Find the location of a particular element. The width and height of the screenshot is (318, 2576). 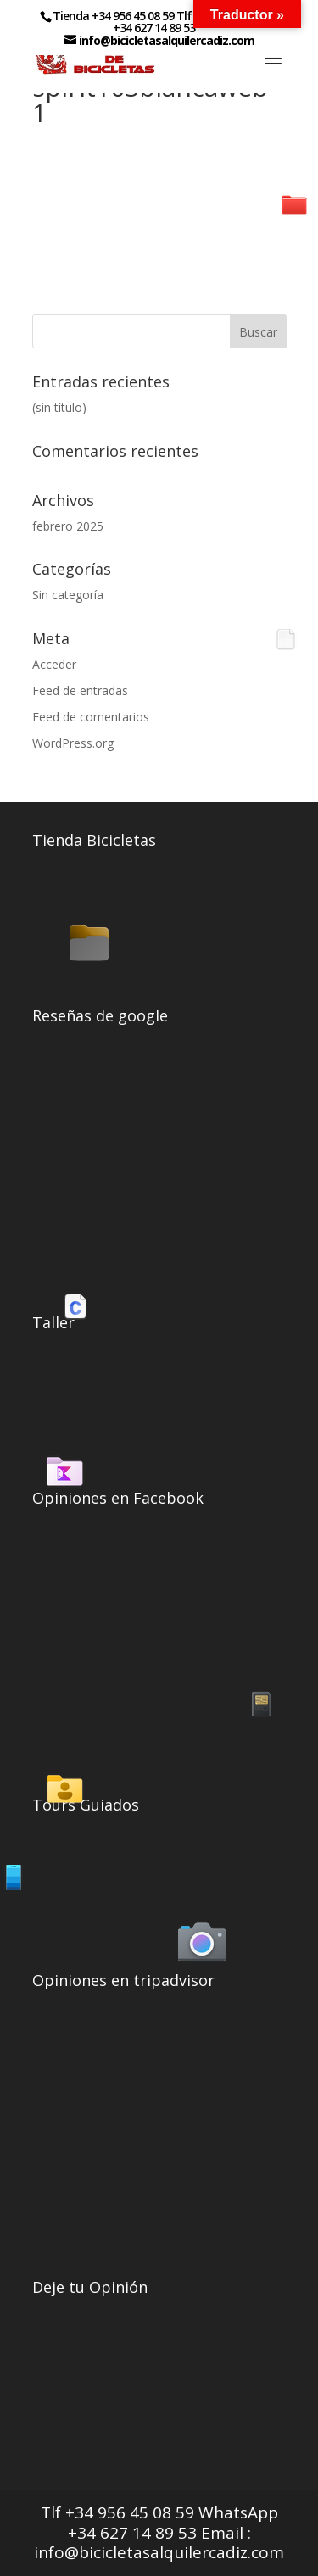

open the camera app is located at coordinates (202, 1942).